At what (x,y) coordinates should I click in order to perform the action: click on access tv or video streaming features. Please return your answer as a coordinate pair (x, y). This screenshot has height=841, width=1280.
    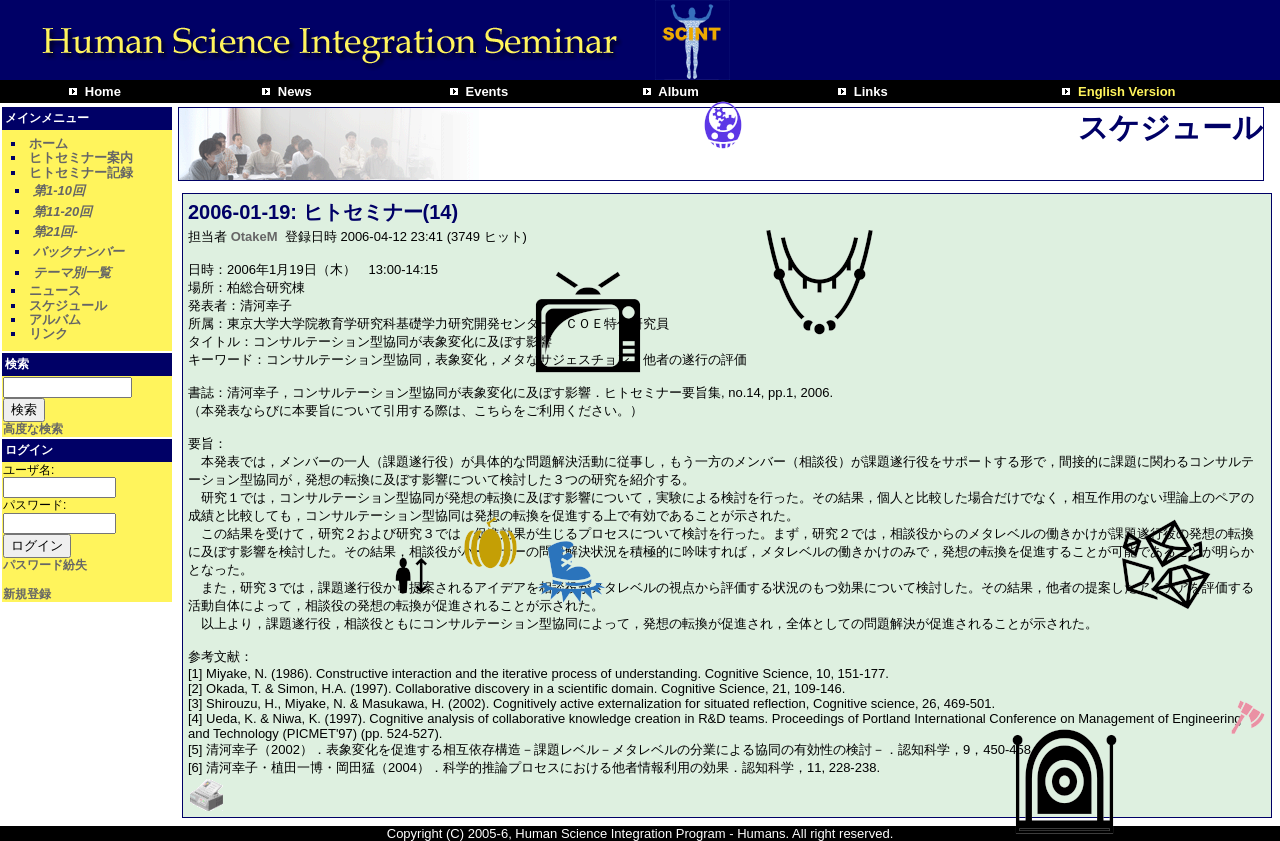
    Looking at the image, I should click on (588, 322).